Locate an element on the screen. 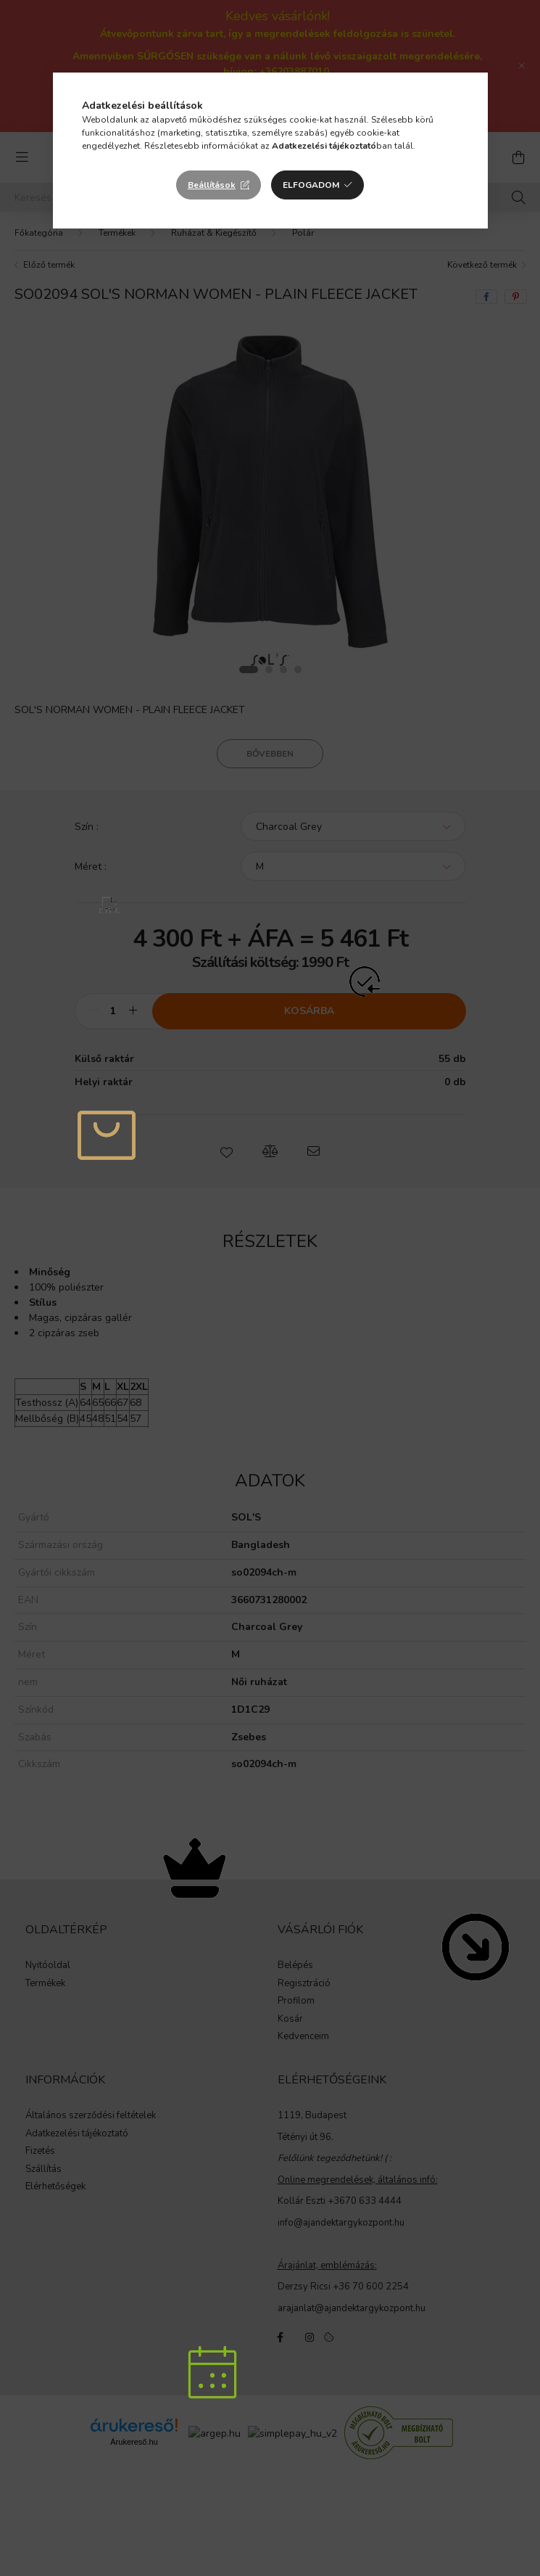  view or open an HTML file is located at coordinates (109, 905).